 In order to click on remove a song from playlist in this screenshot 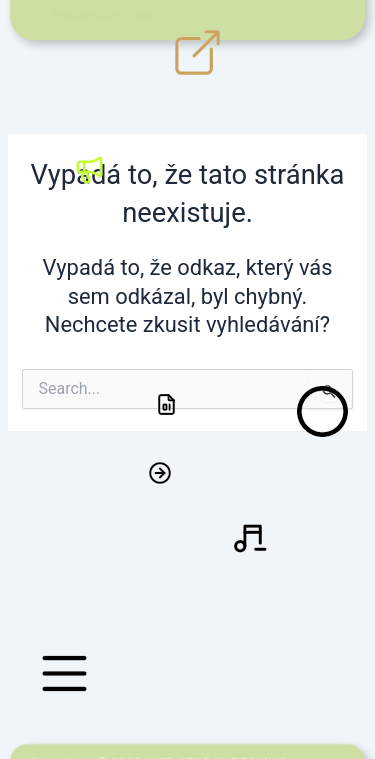, I will do `click(249, 538)`.